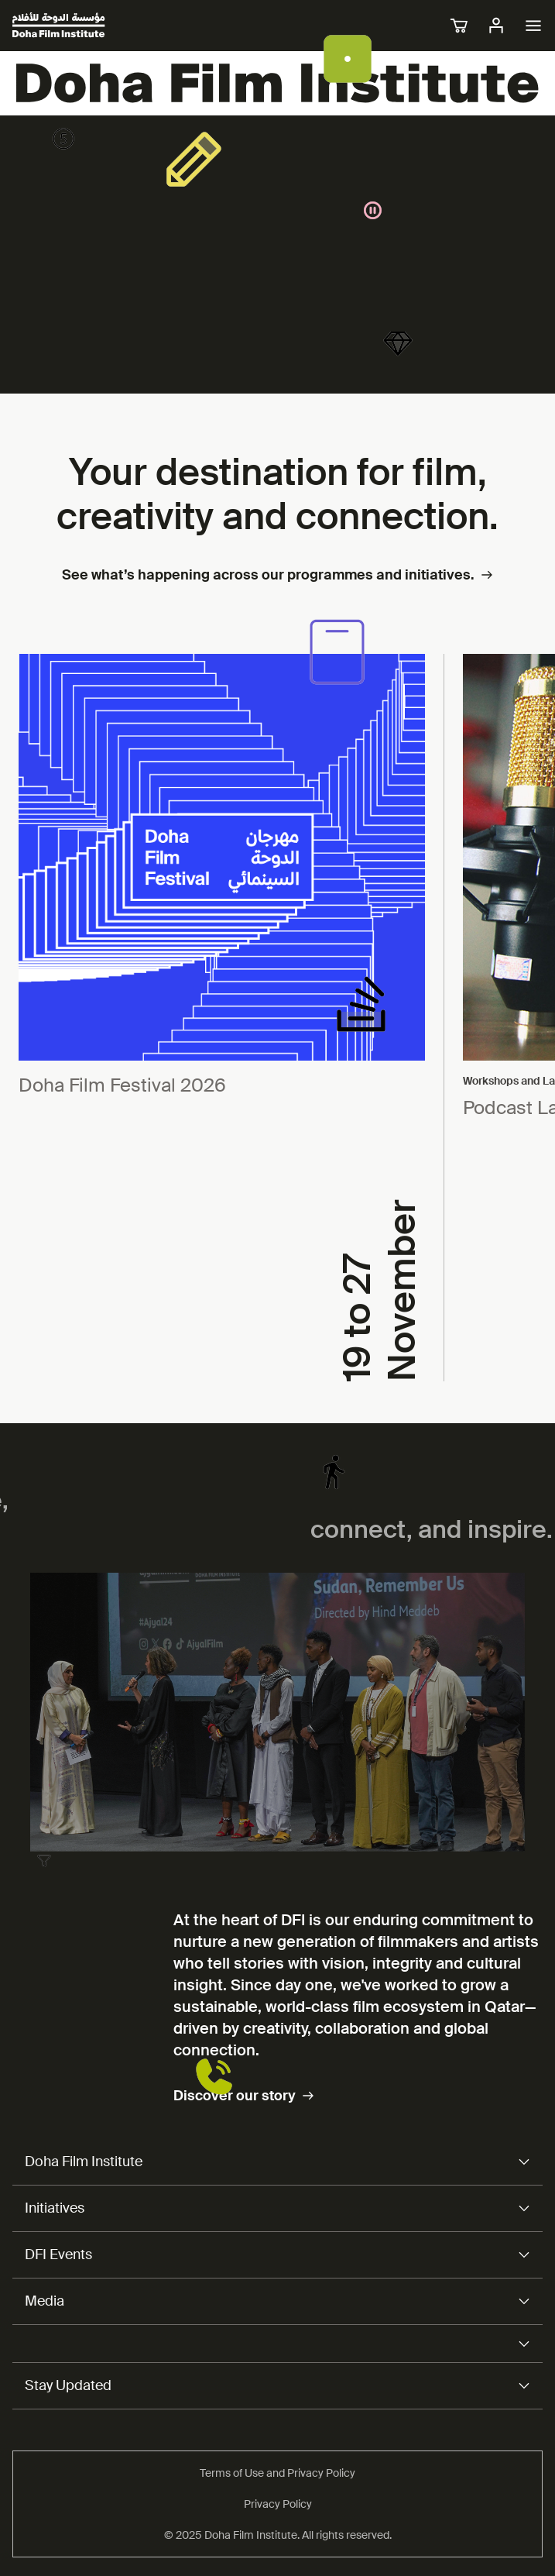  What do you see at coordinates (44, 1861) in the screenshot?
I see `filter or sort content` at bounding box center [44, 1861].